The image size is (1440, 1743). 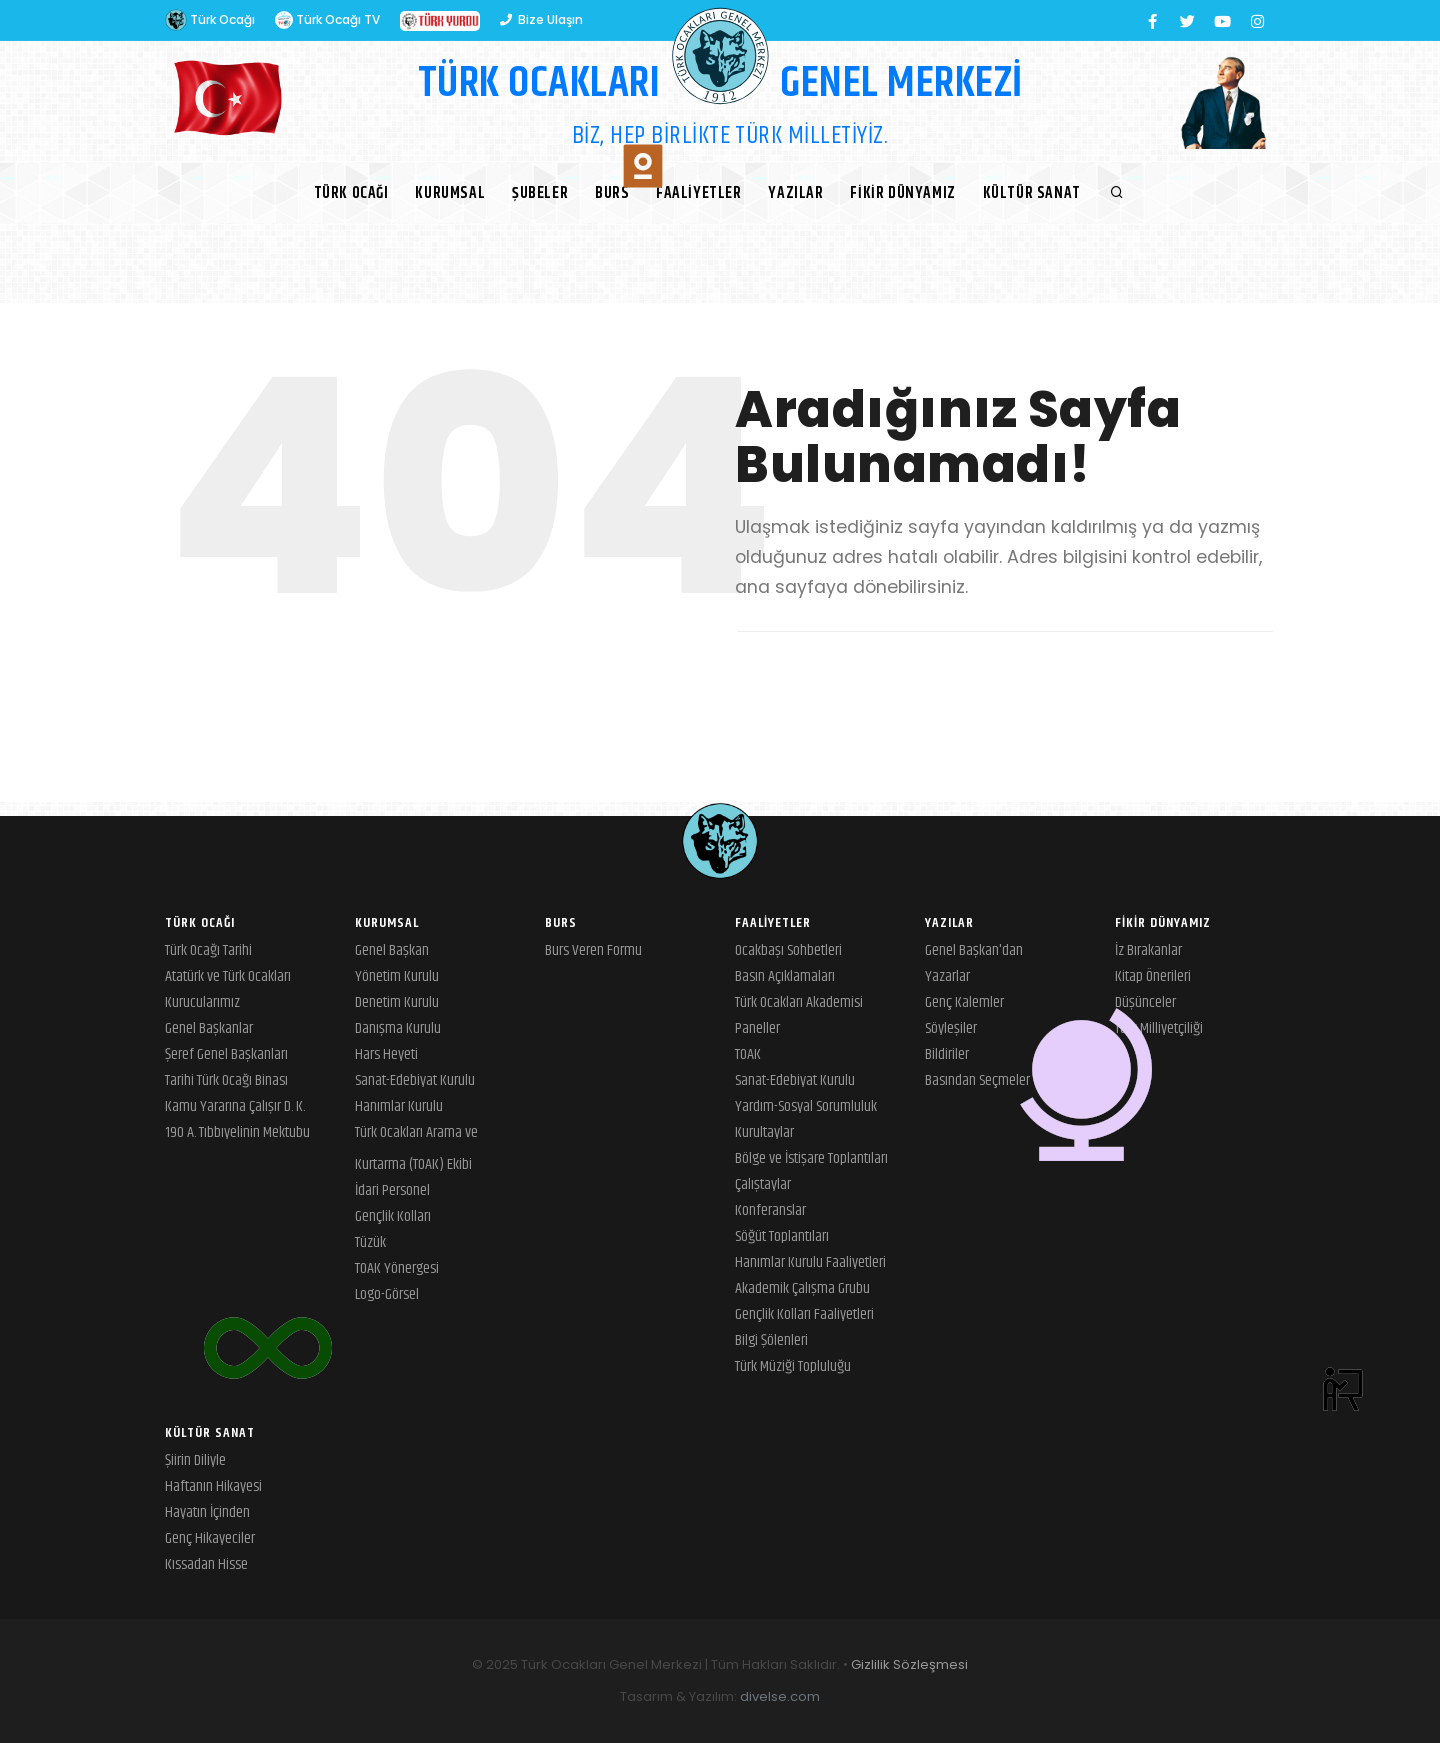 What do you see at coordinates (1081, 1083) in the screenshot?
I see `switch to global or international settings` at bounding box center [1081, 1083].